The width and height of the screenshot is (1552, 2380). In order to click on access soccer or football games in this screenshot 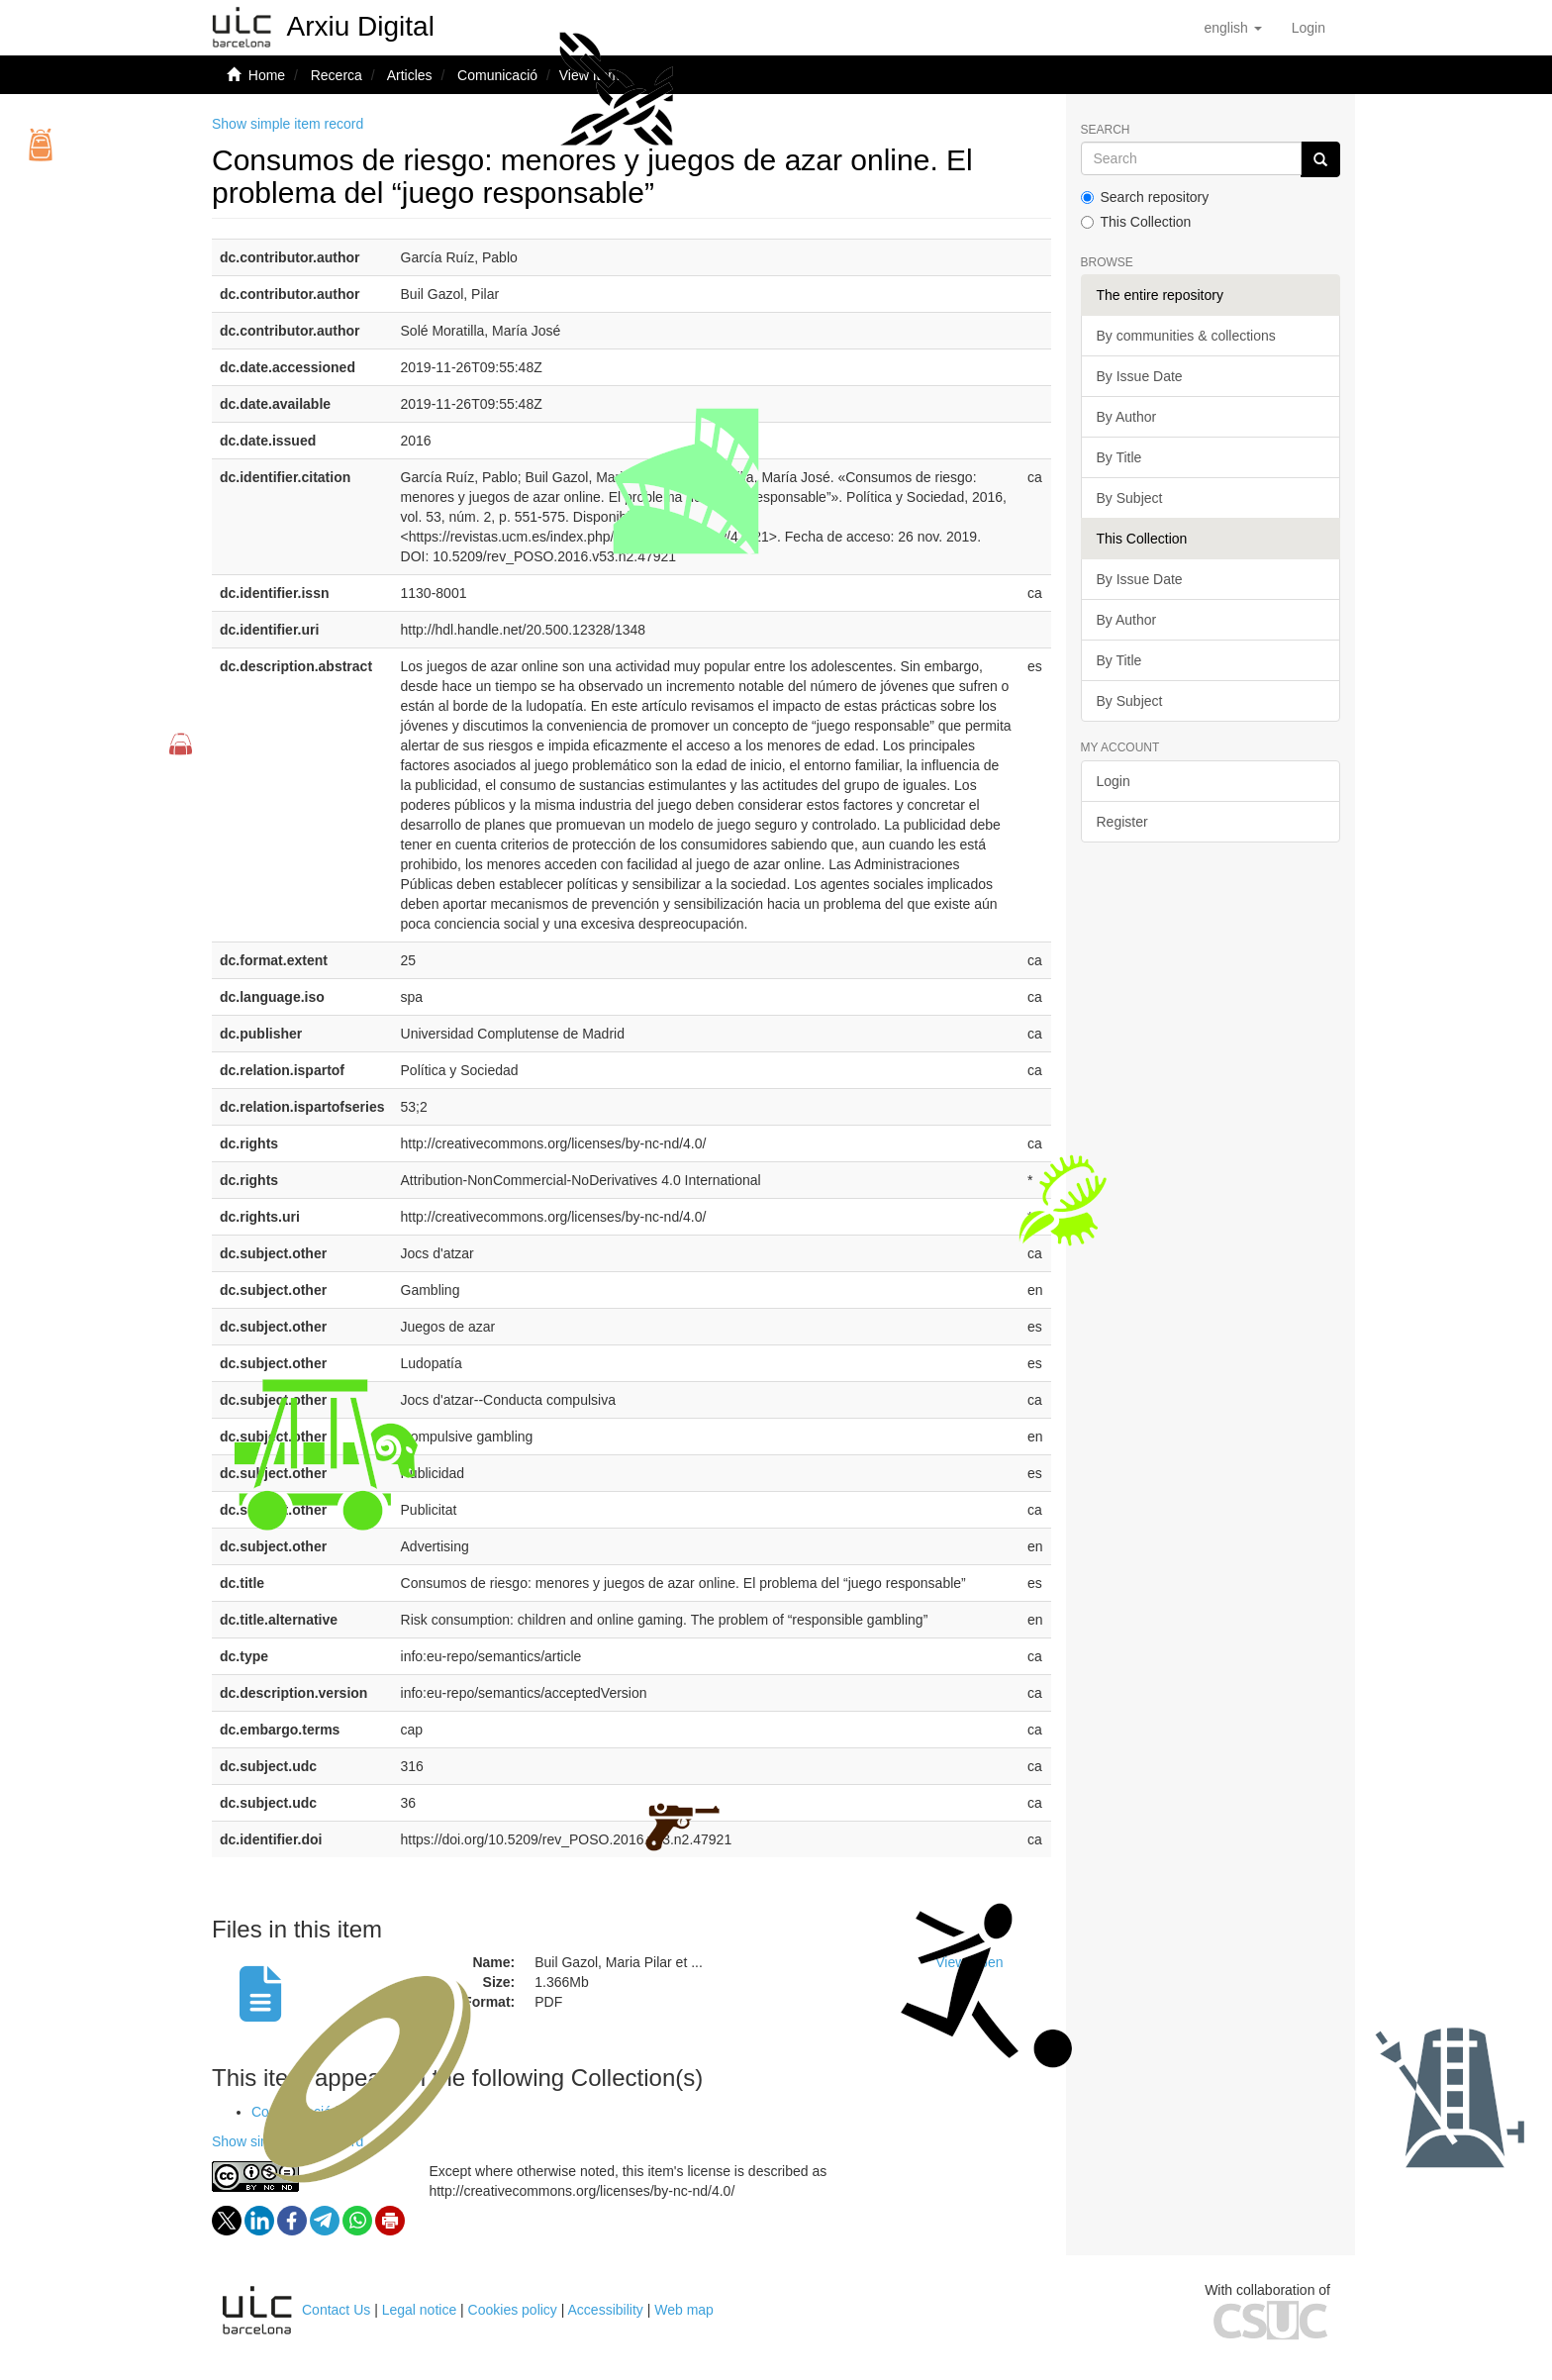, I will do `click(986, 1985)`.